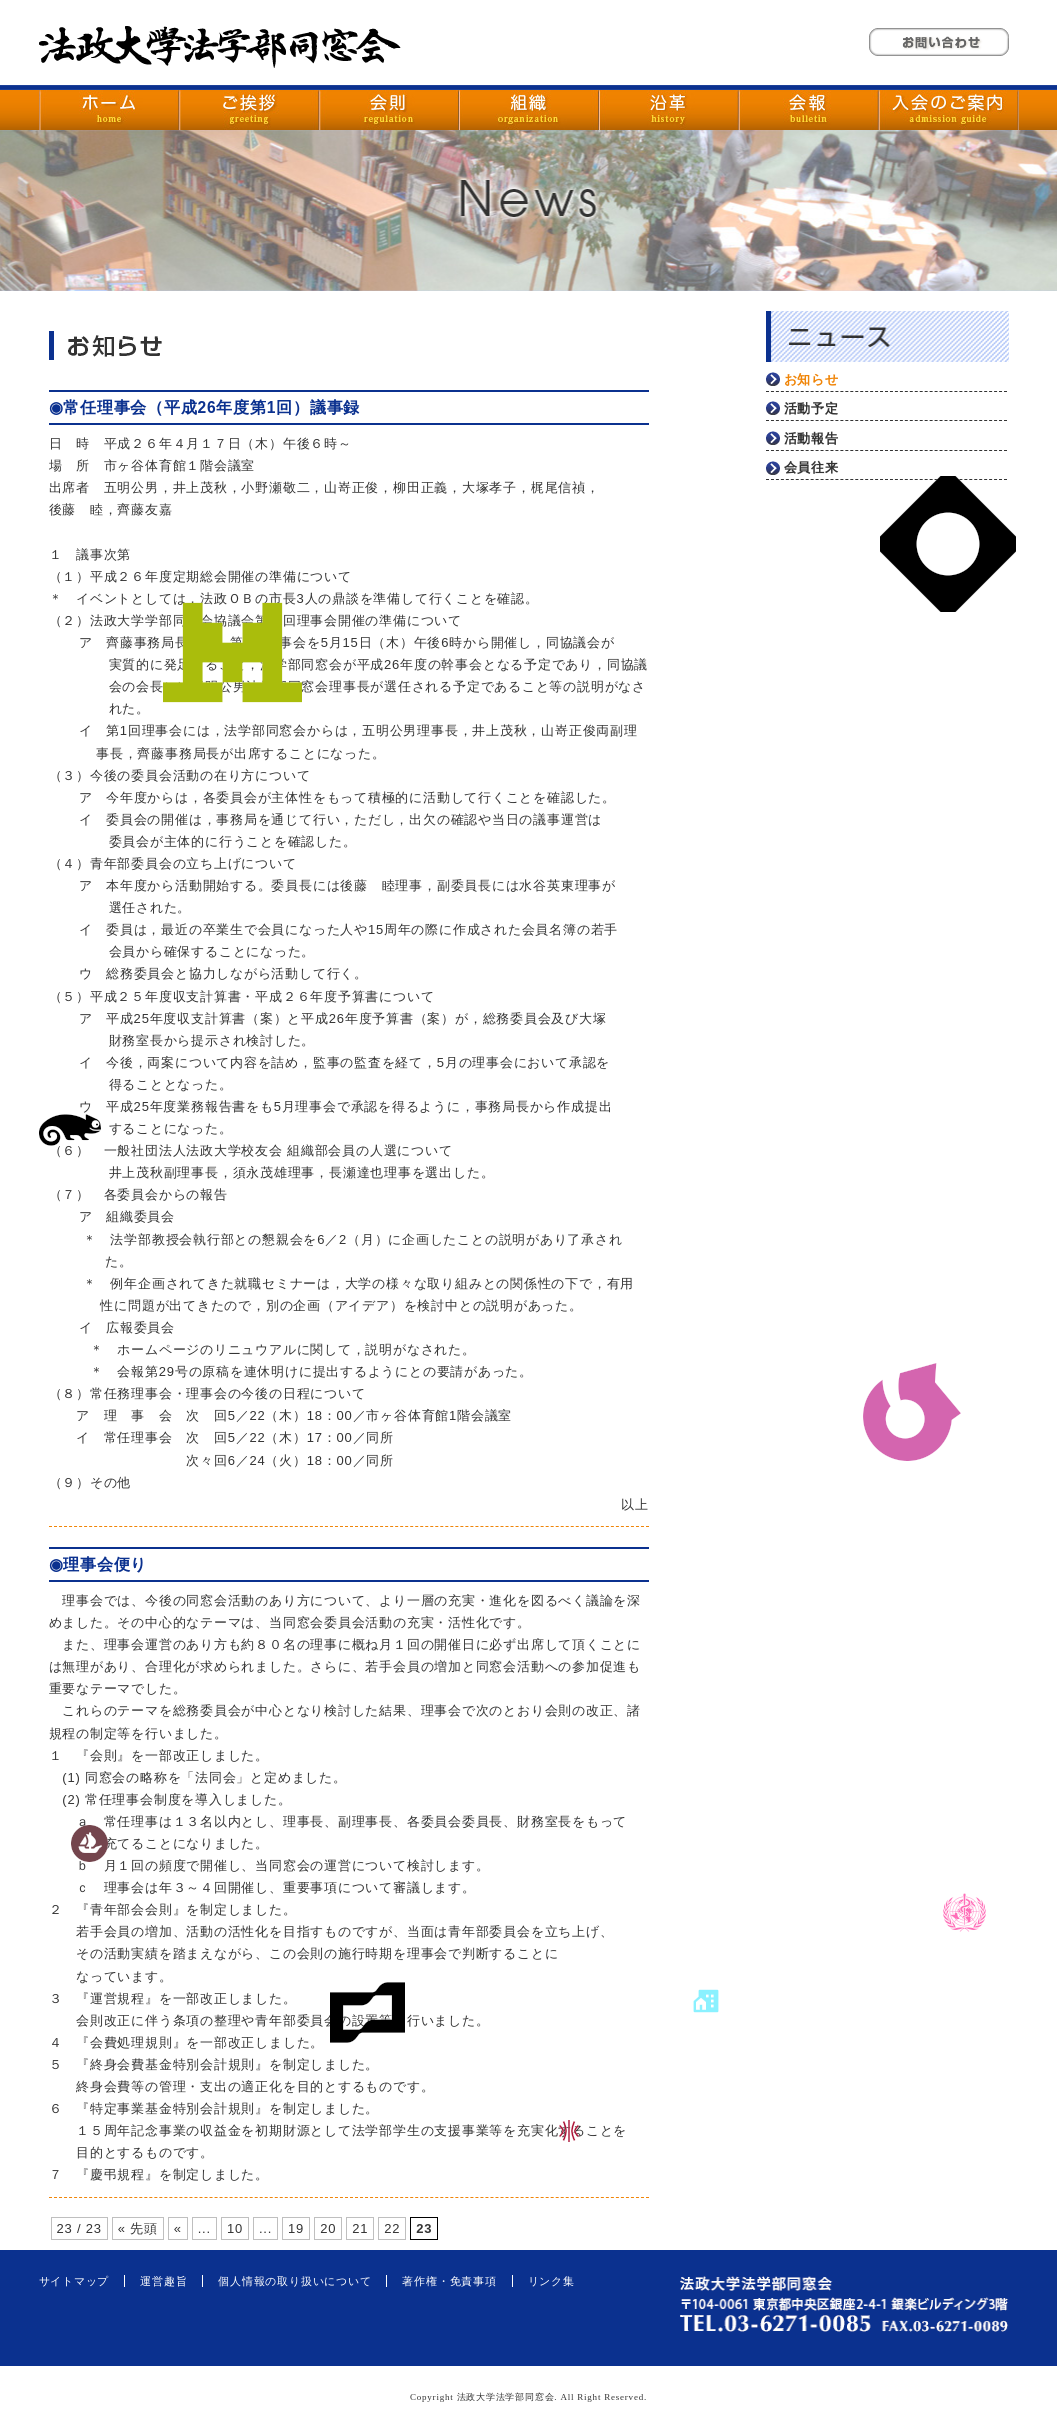  What do you see at coordinates (964, 1912) in the screenshot?
I see `world health organization official logo` at bounding box center [964, 1912].